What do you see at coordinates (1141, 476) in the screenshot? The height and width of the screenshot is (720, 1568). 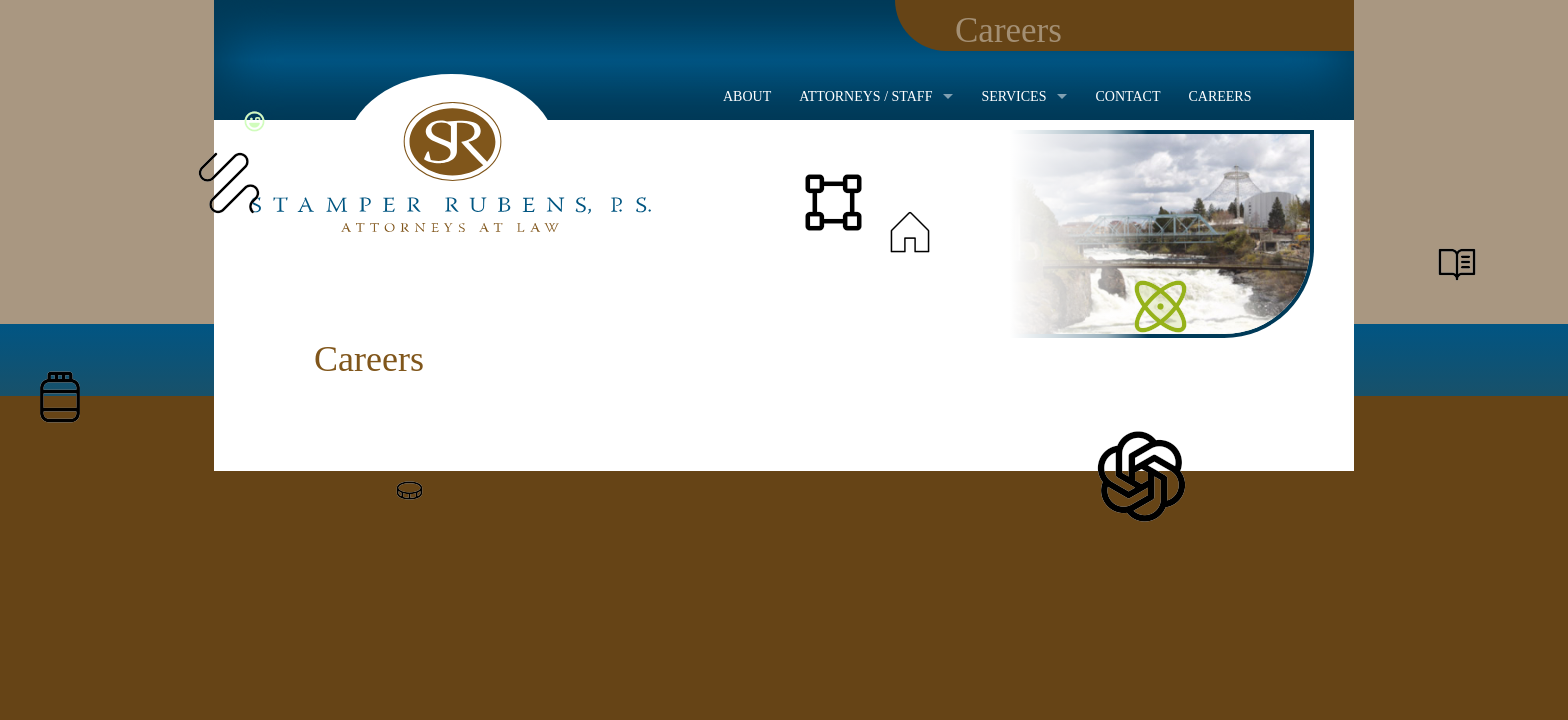 I see `open OpenAI or ChatGPT app` at bounding box center [1141, 476].